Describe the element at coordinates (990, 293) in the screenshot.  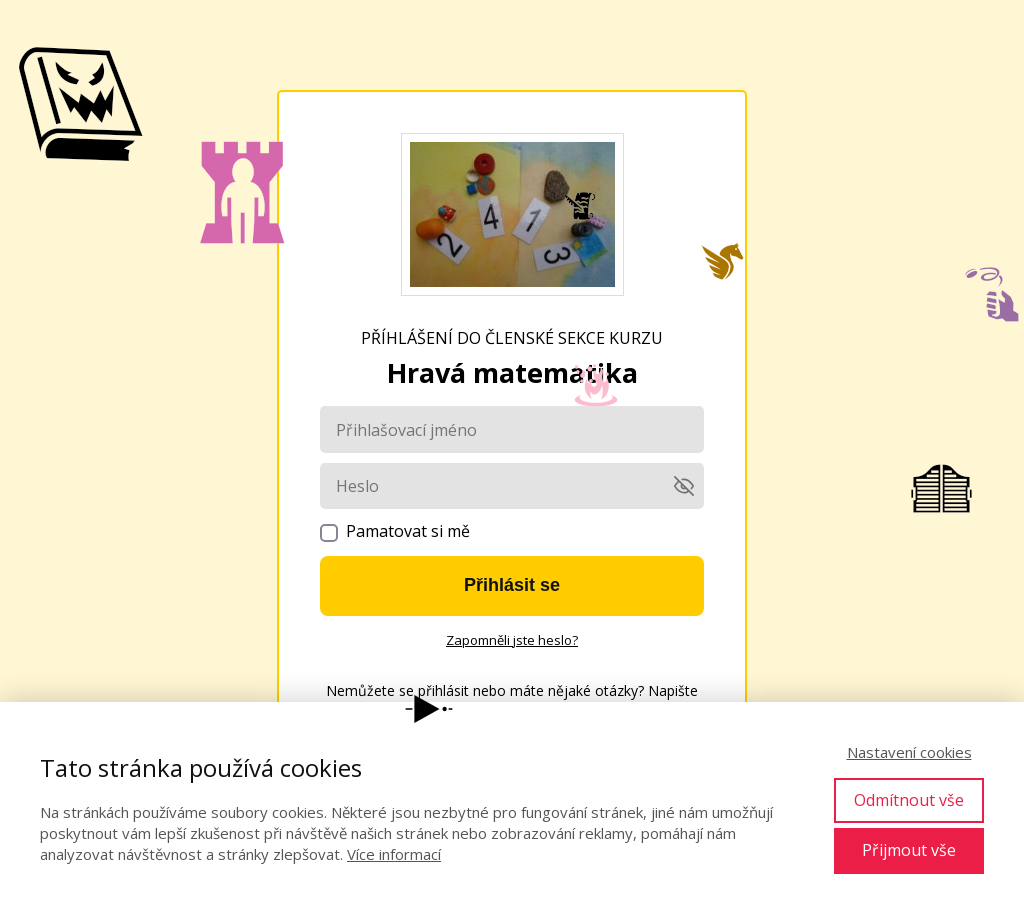
I see `flip a coin for random decision` at that location.